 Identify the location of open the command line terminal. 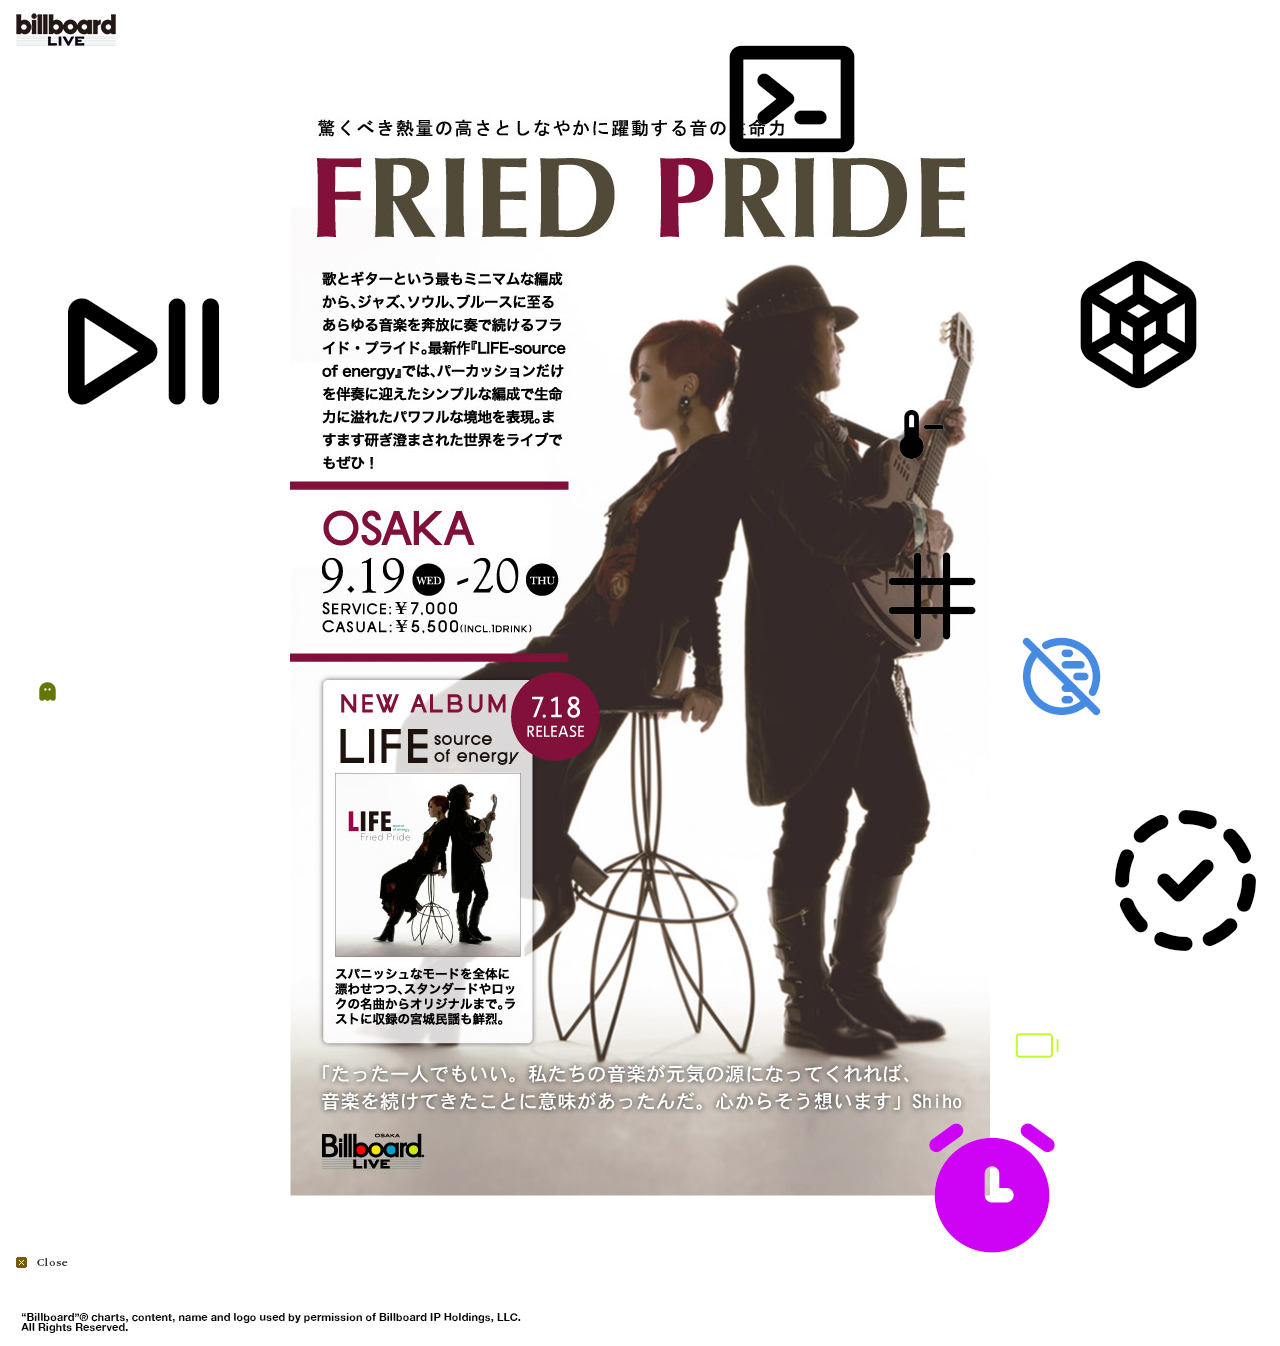
(792, 99).